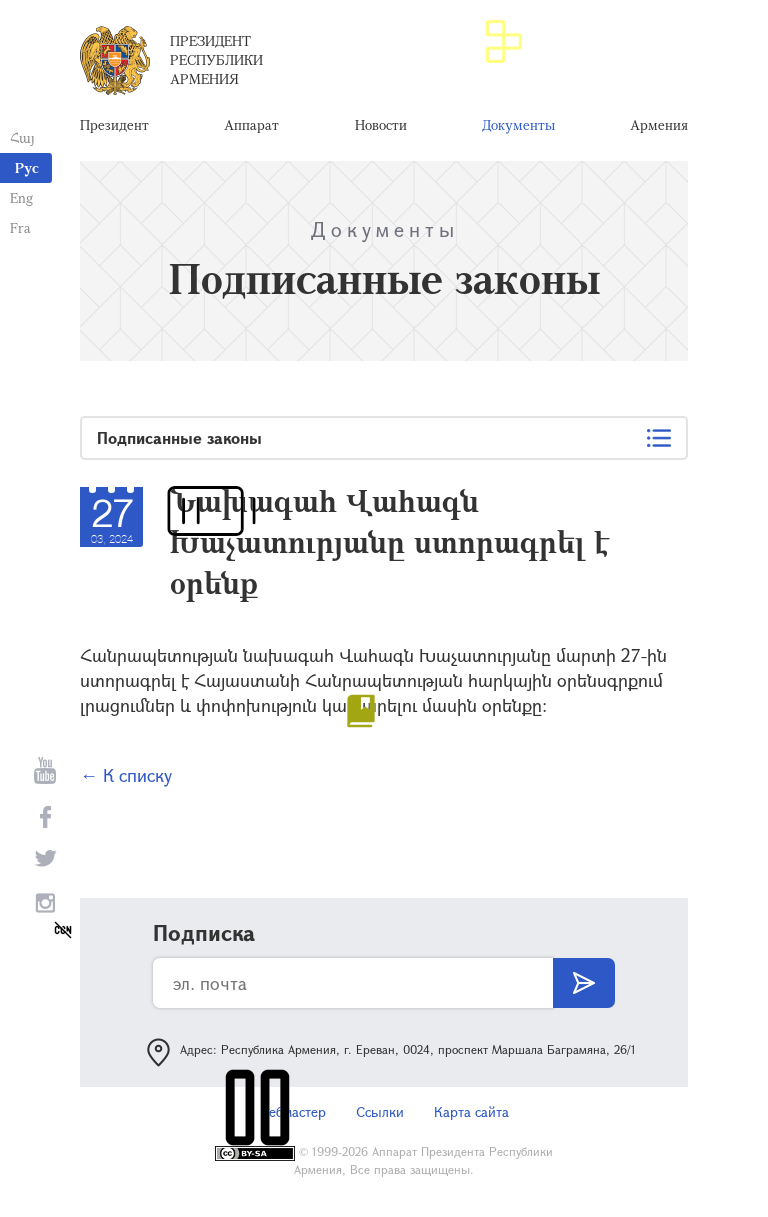 Image resolution: width=768 pixels, height=1217 pixels. What do you see at coordinates (63, 930) in the screenshot?
I see `http connection disabled or unavailable` at bounding box center [63, 930].